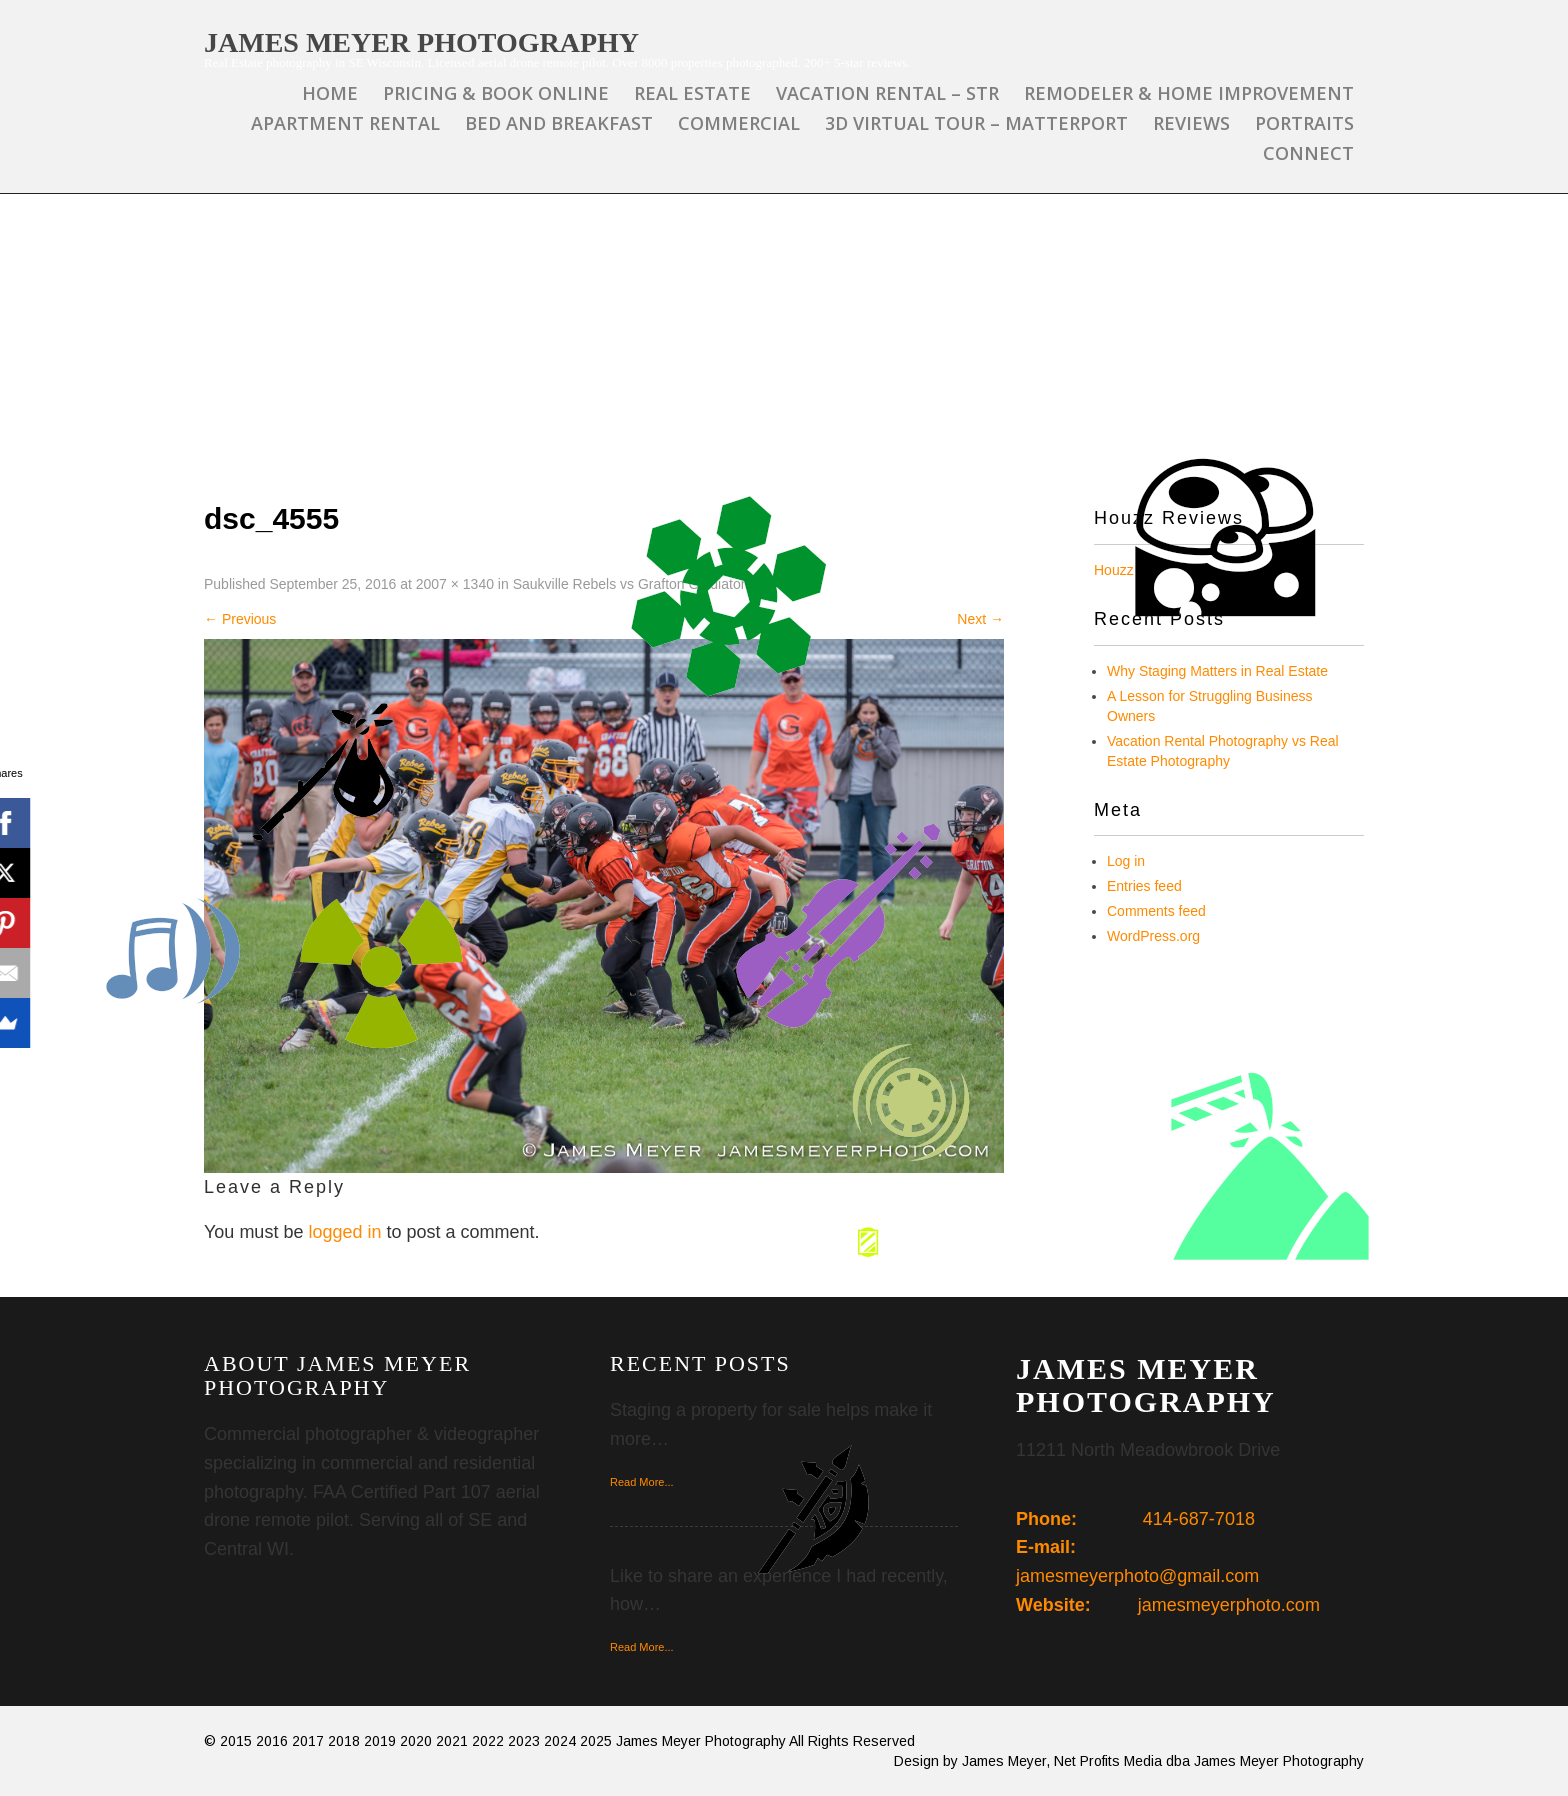 This screenshot has width=1568, height=1796. I want to click on activate cooling or air conditioning mode, so click(728, 597).